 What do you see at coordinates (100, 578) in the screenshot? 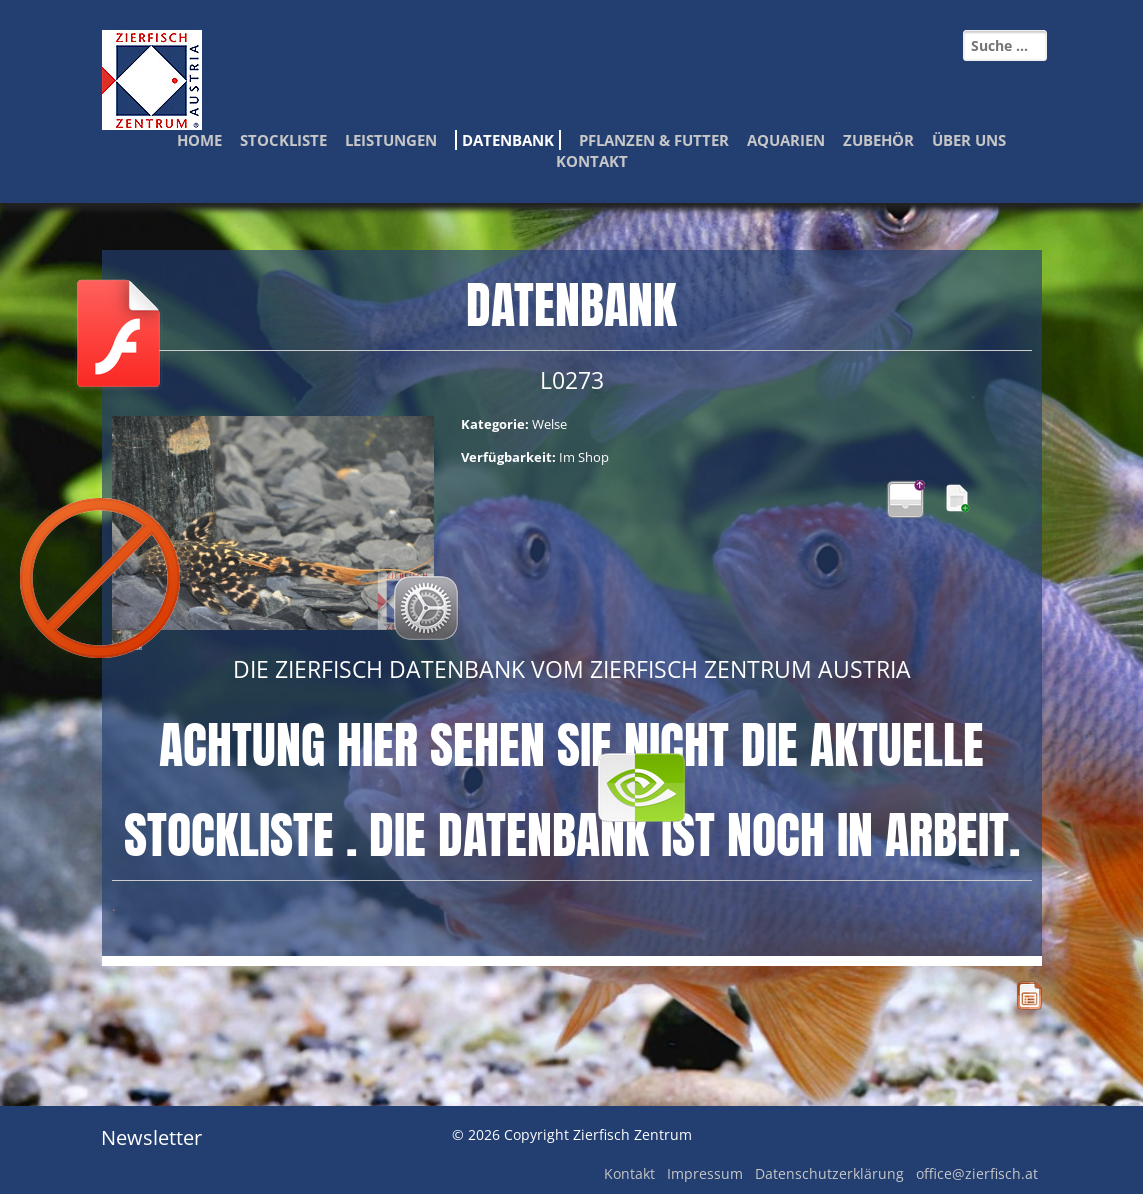
I see `indicates denied or blocked access` at bounding box center [100, 578].